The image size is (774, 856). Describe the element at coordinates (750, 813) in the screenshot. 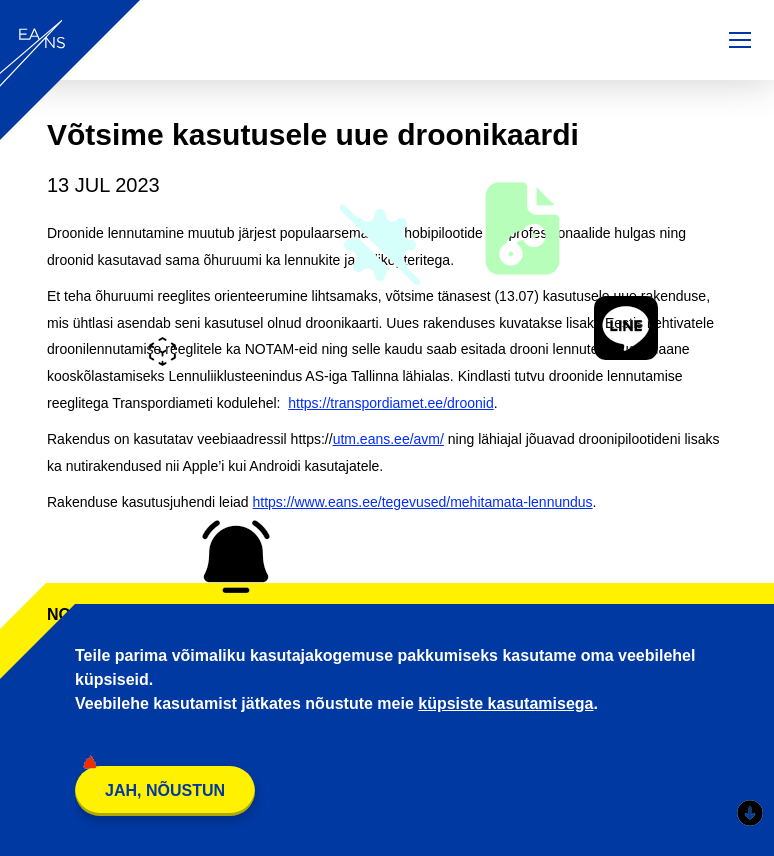

I see `download file or content` at that location.